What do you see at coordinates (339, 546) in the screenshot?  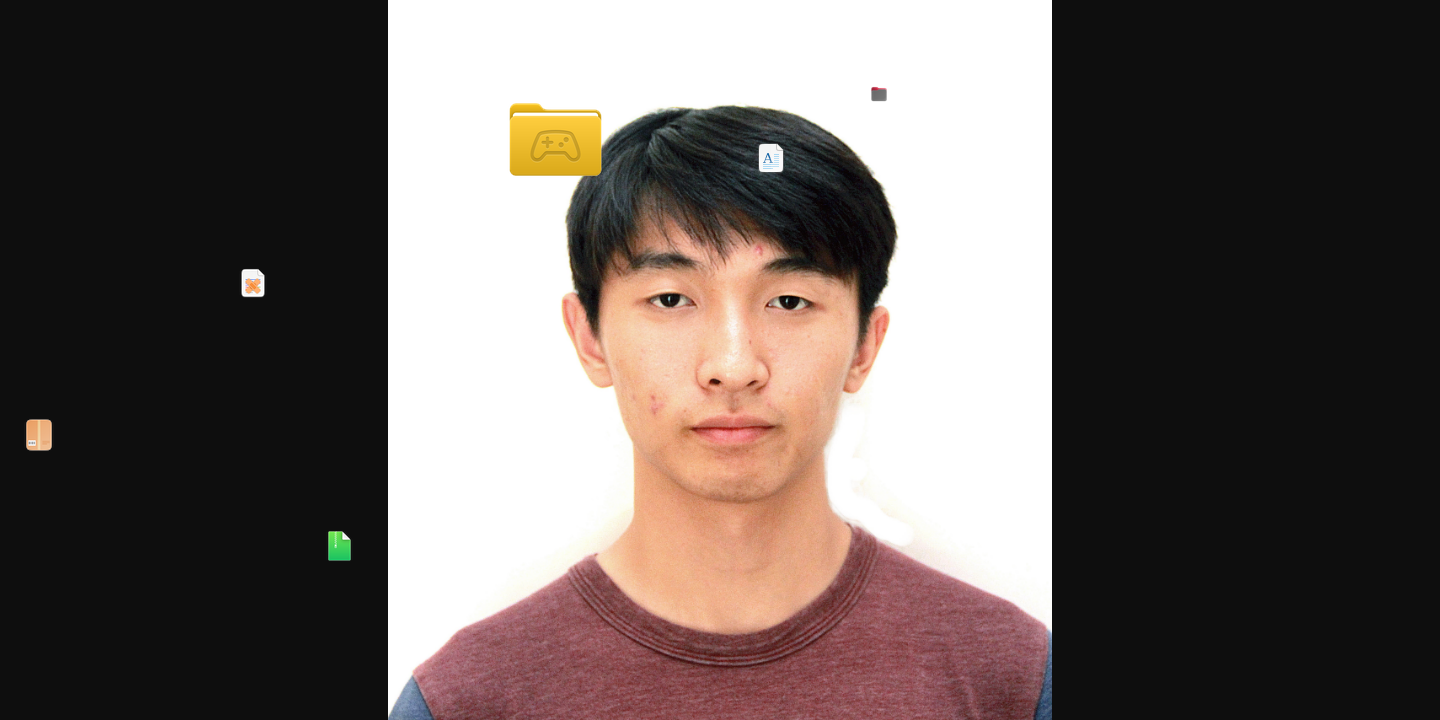 I see `compressed archive file (.arc format)` at bounding box center [339, 546].